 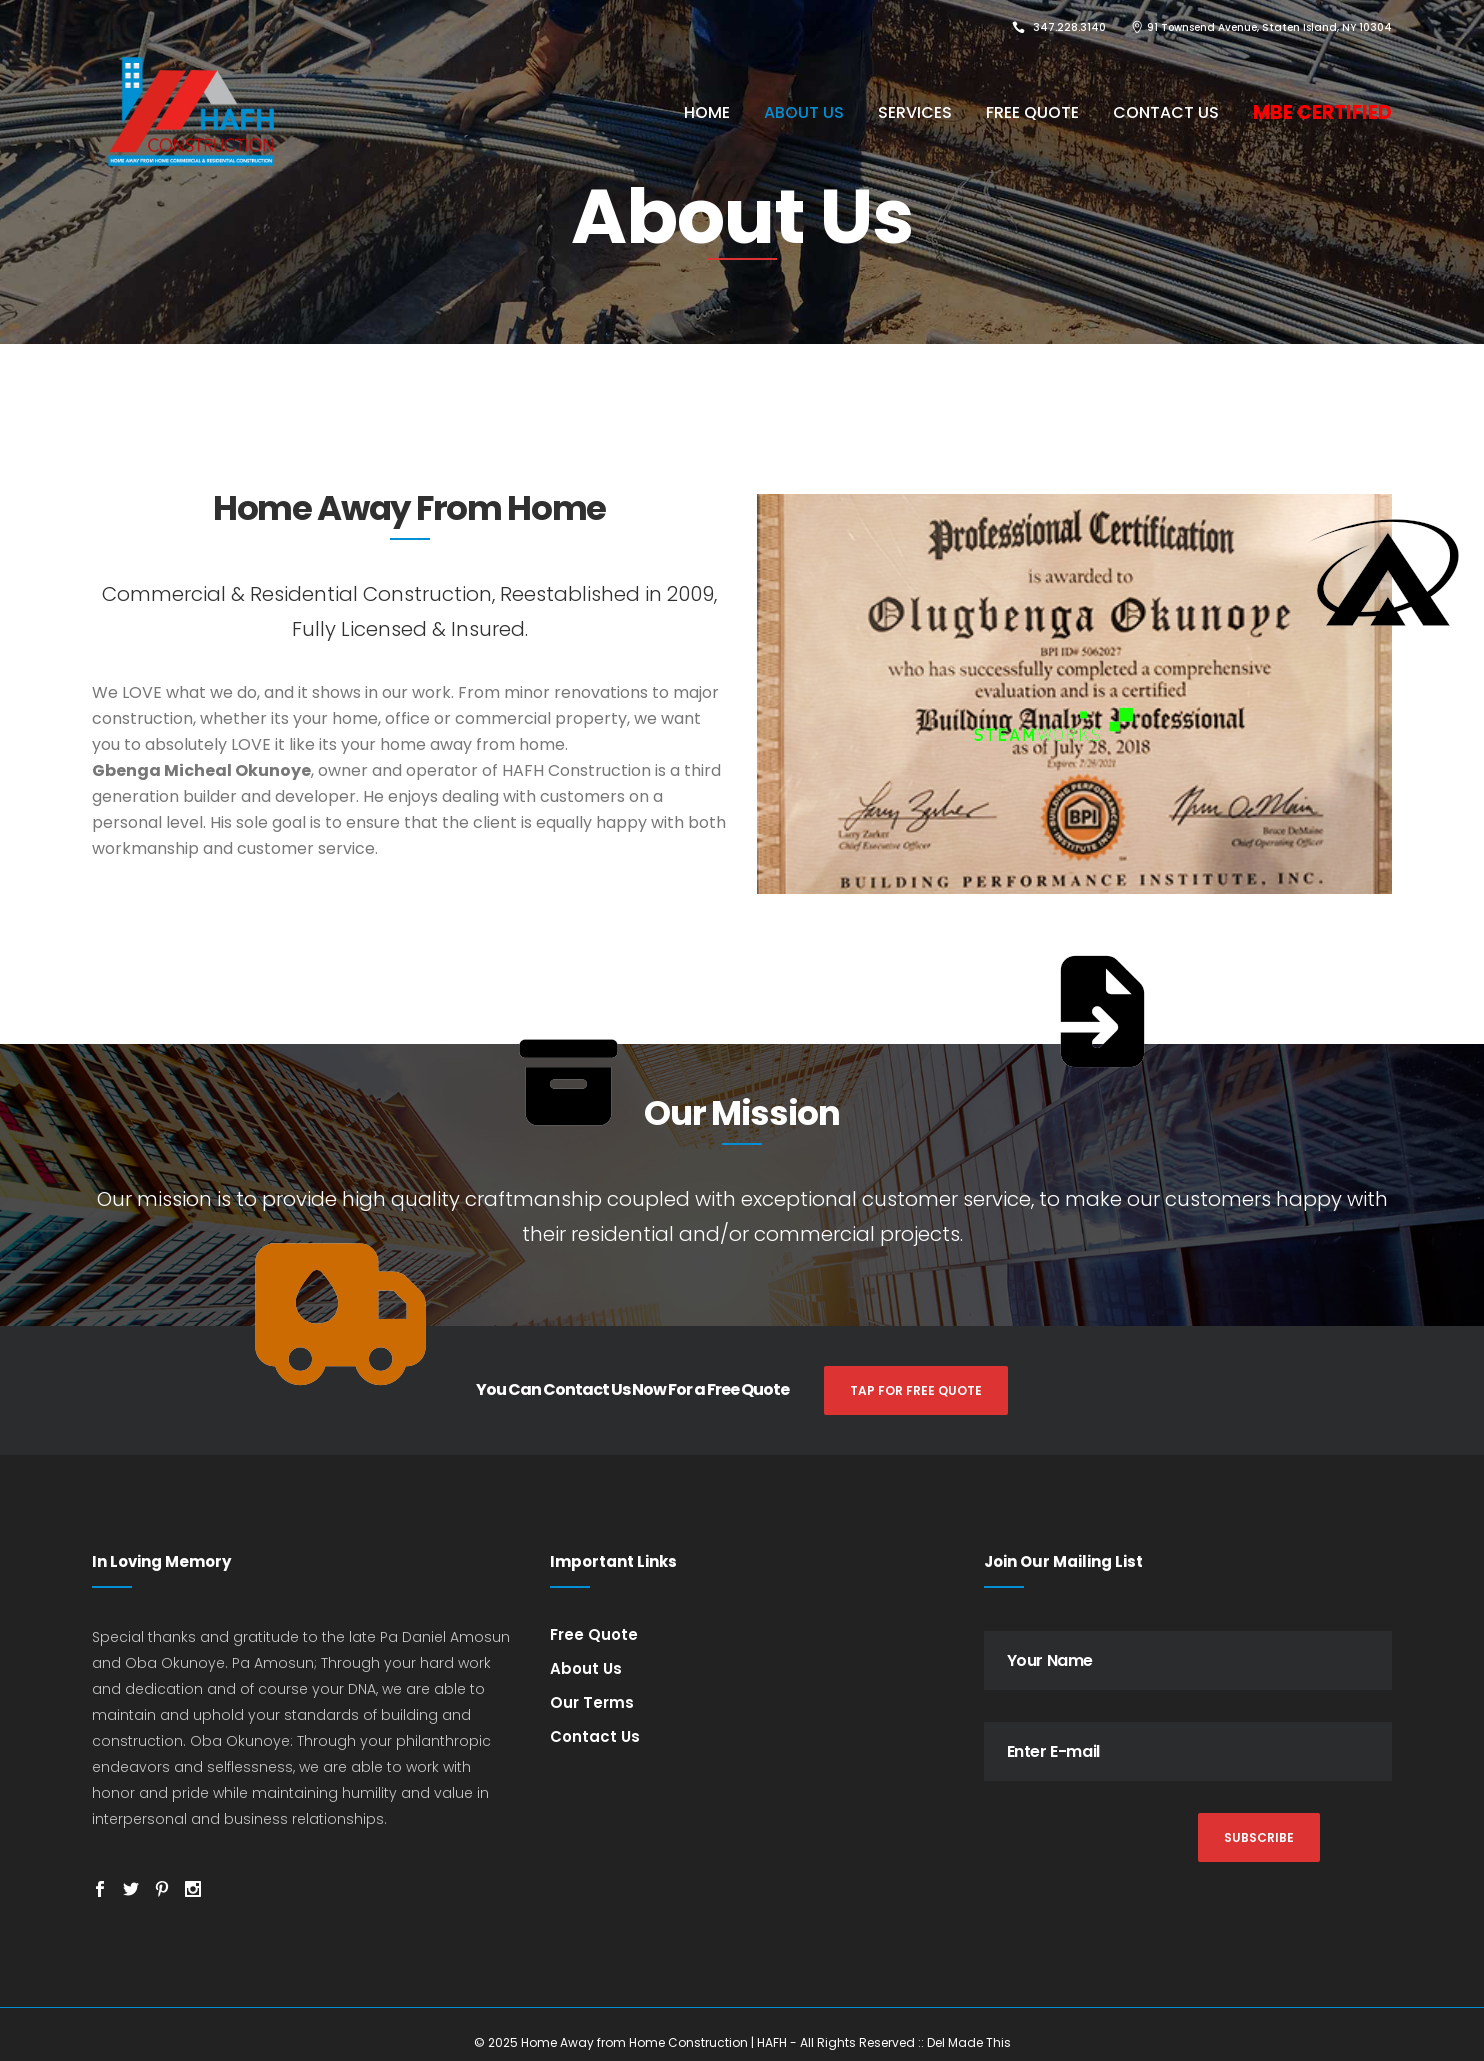 What do you see at coordinates (1383, 572) in the screenshot?
I see `asymmetrik company logo` at bounding box center [1383, 572].